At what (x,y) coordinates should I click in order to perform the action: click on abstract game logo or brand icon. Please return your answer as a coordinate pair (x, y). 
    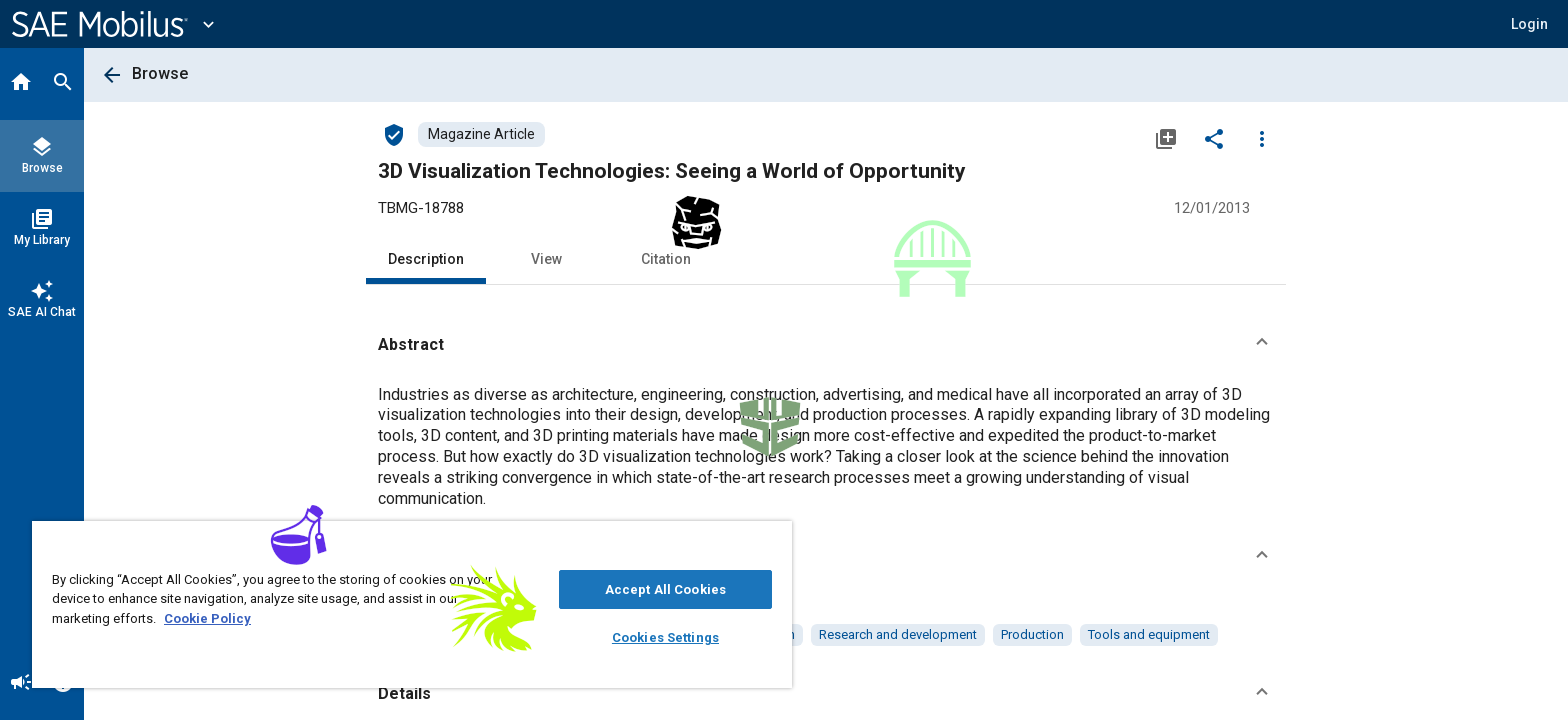
    Looking at the image, I should click on (770, 427).